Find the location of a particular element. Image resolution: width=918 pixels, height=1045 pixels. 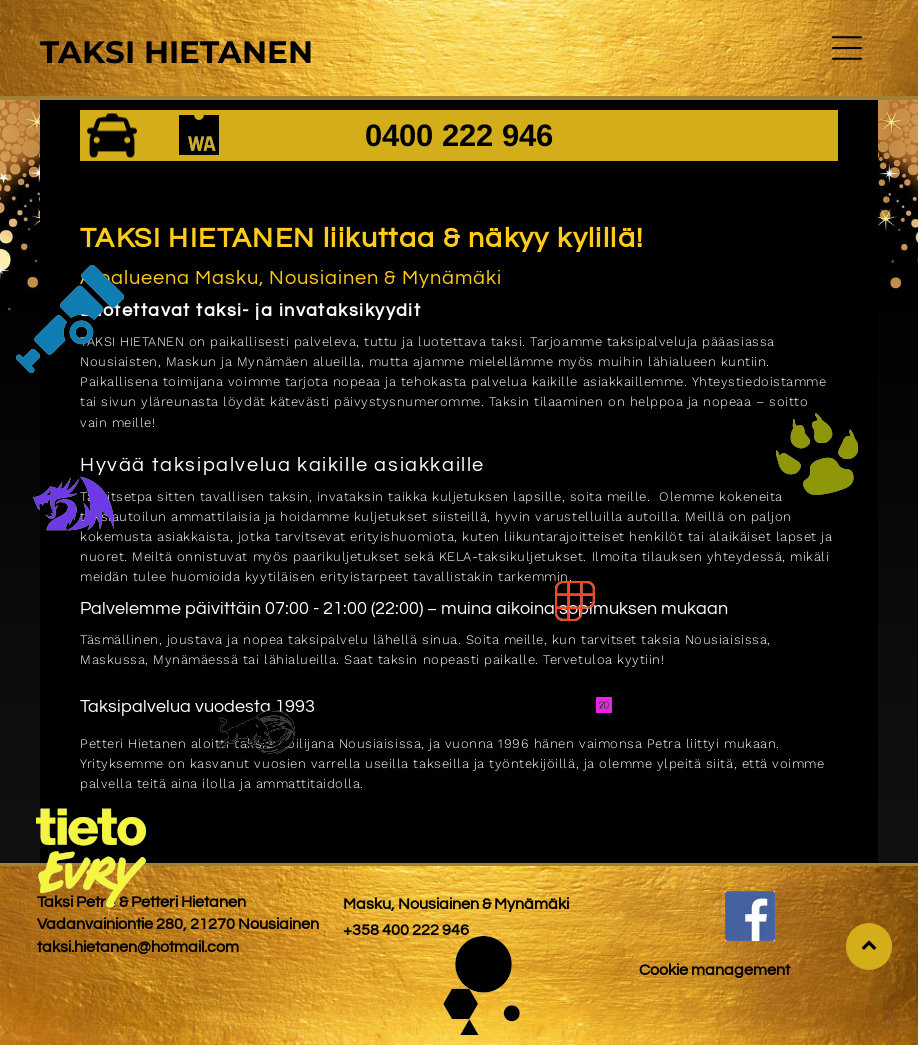

open the Twenty CRM app is located at coordinates (604, 705).